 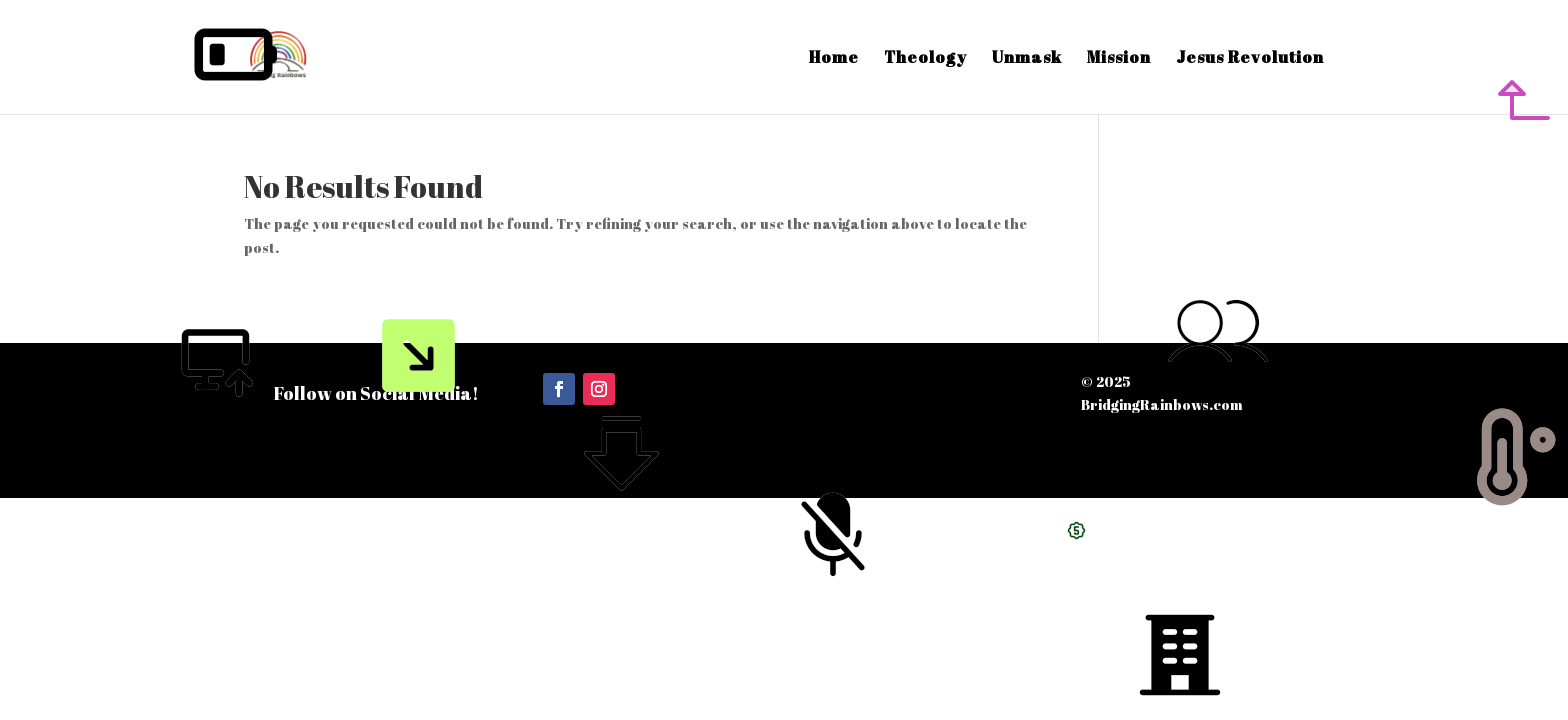 I want to click on indicates low battery level, so click(x=233, y=54).